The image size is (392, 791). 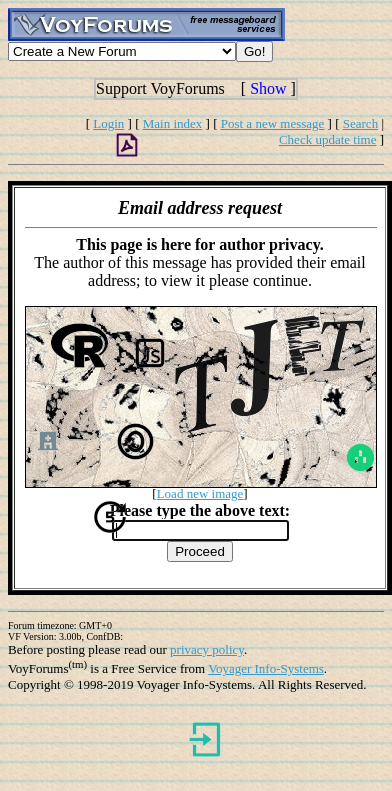 I want to click on R programming language logo, so click(x=79, y=345).